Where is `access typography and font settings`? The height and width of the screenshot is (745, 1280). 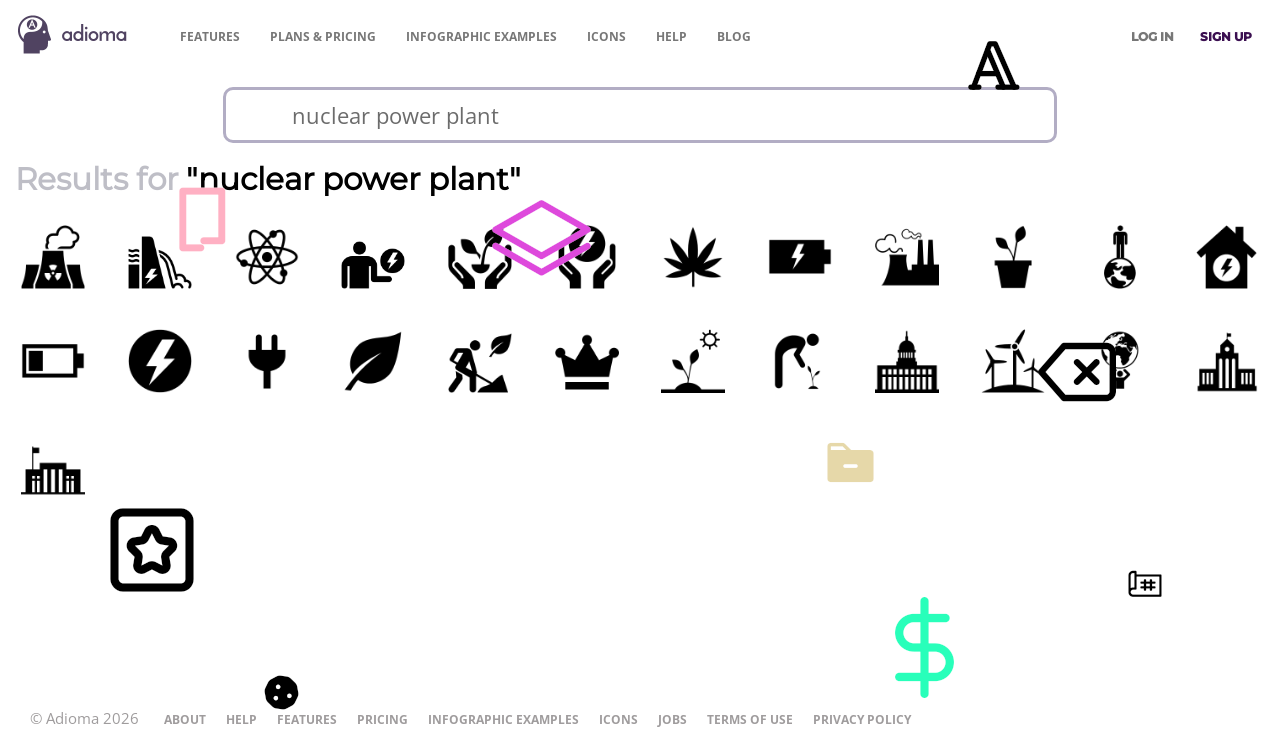 access typography and font settings is located at coordinates (992, 65).